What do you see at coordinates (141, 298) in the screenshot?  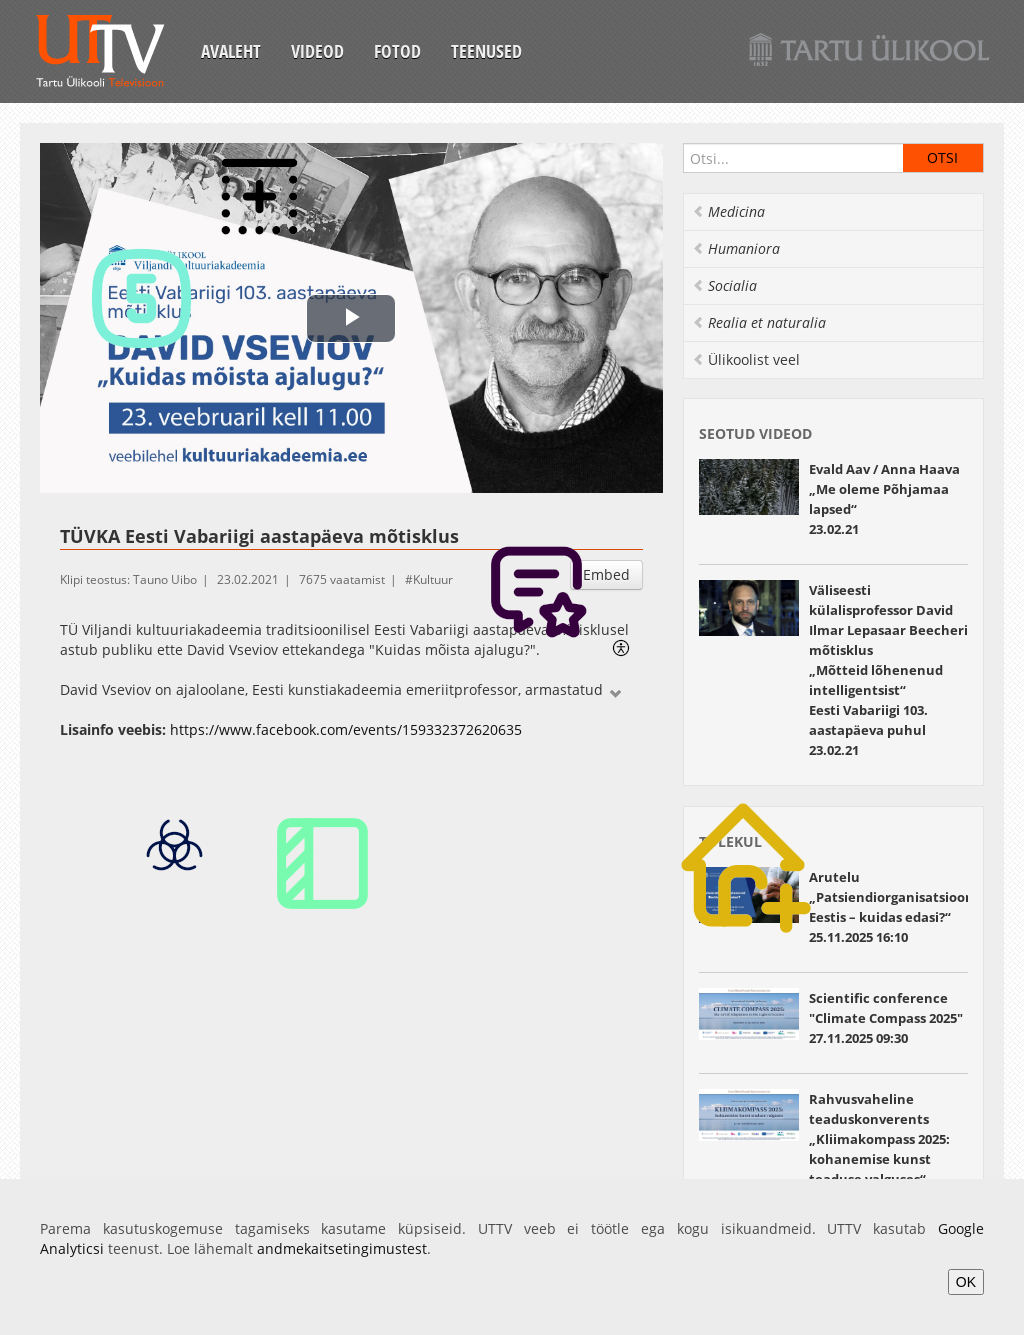 I see `indicates step 5 in a multi-step process` at bounding box center [141, 298].